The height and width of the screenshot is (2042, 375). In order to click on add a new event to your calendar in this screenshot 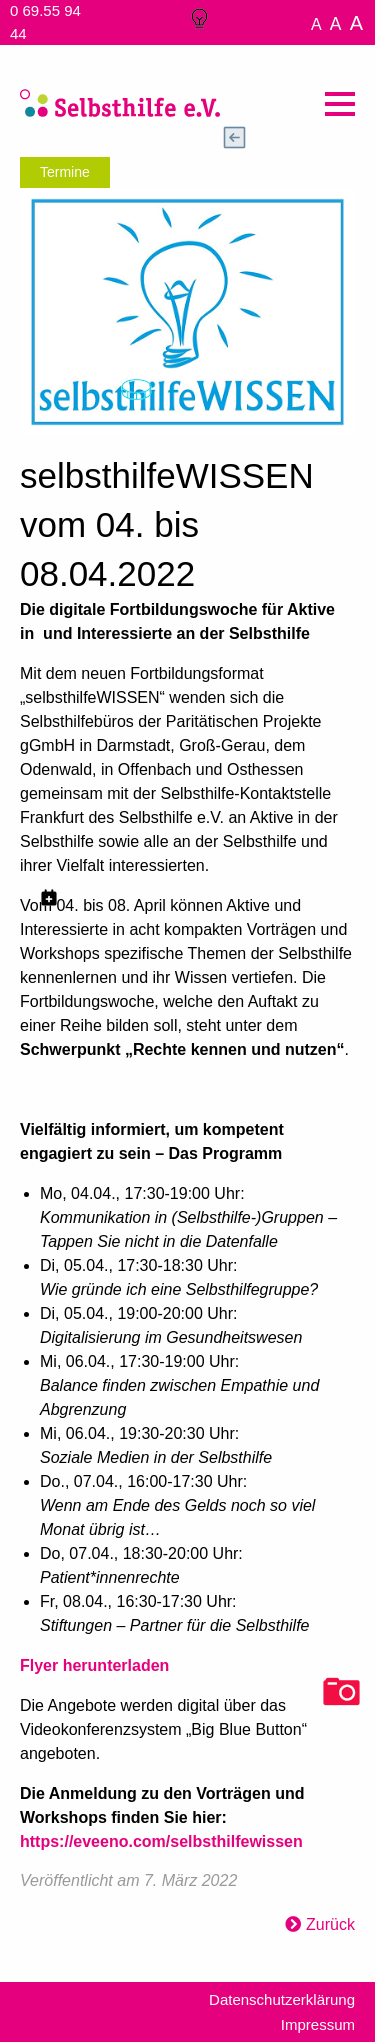, I will do `click(49, 898)`.